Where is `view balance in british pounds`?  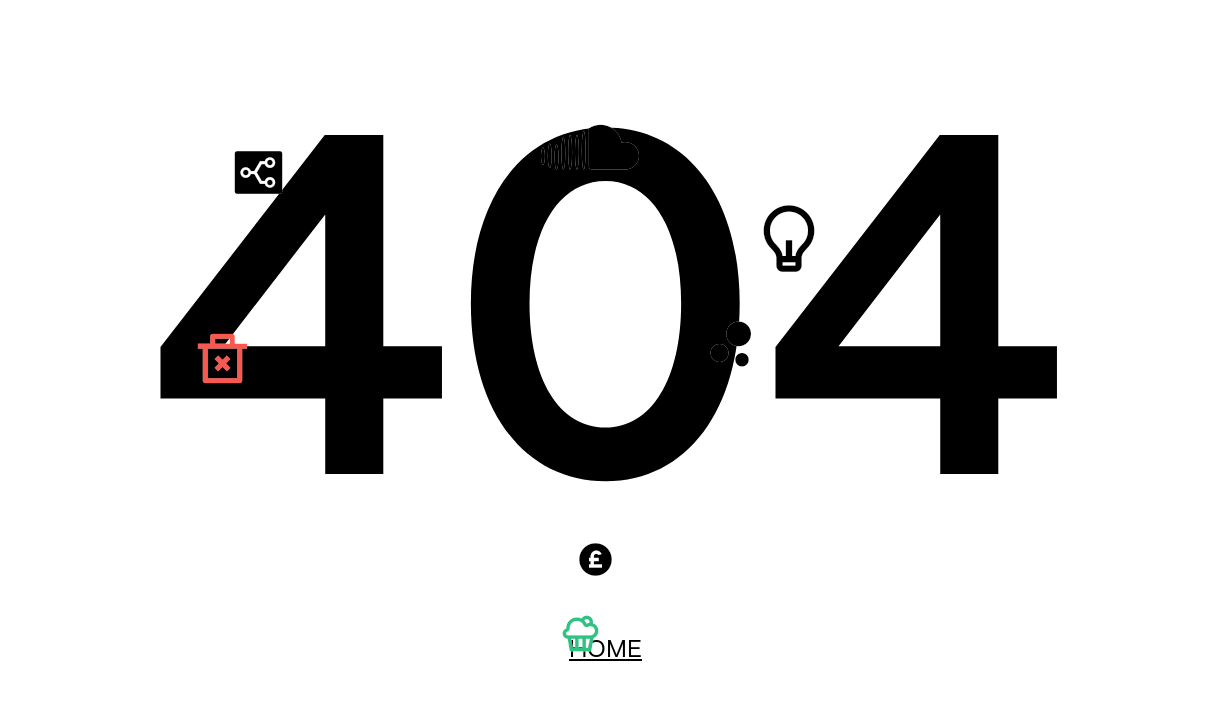
view balance in british pounds is located at coordinates (595, 559).